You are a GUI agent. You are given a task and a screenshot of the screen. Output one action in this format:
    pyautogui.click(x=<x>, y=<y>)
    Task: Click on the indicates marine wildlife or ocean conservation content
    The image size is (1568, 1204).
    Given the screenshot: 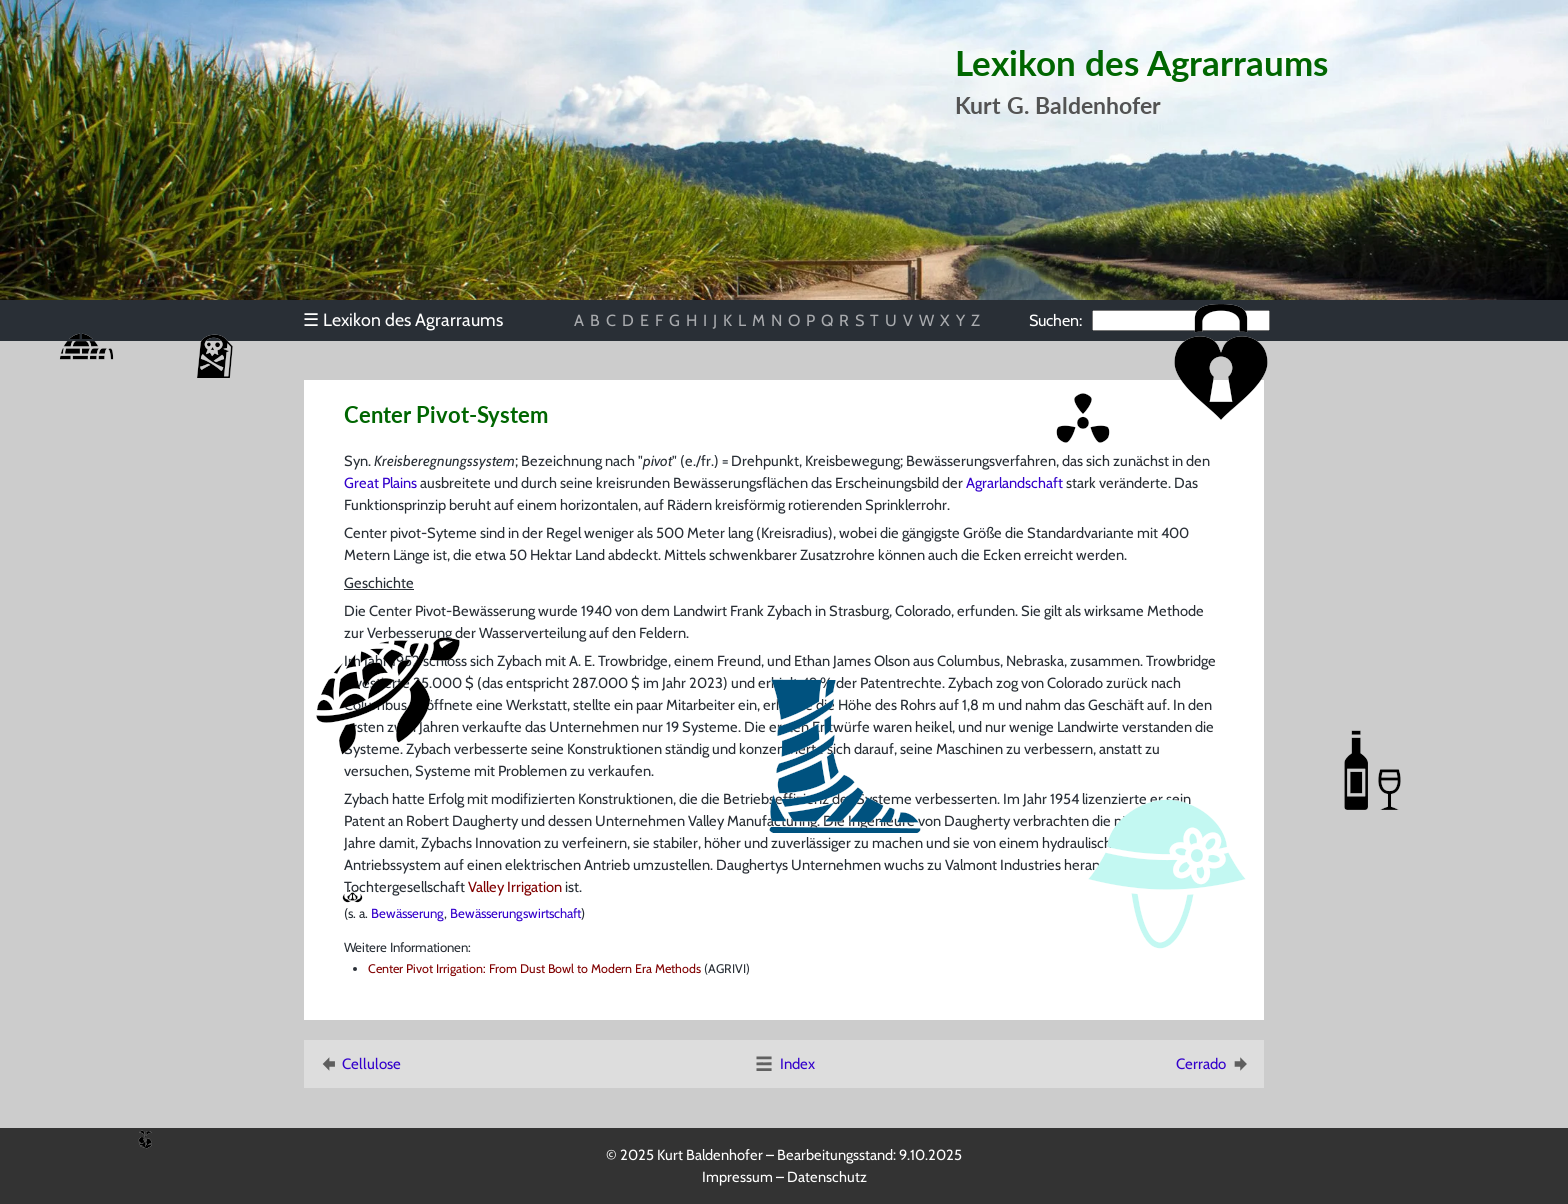 What is the action you would take?
    pyautogui.click(x=388, y=696)
    